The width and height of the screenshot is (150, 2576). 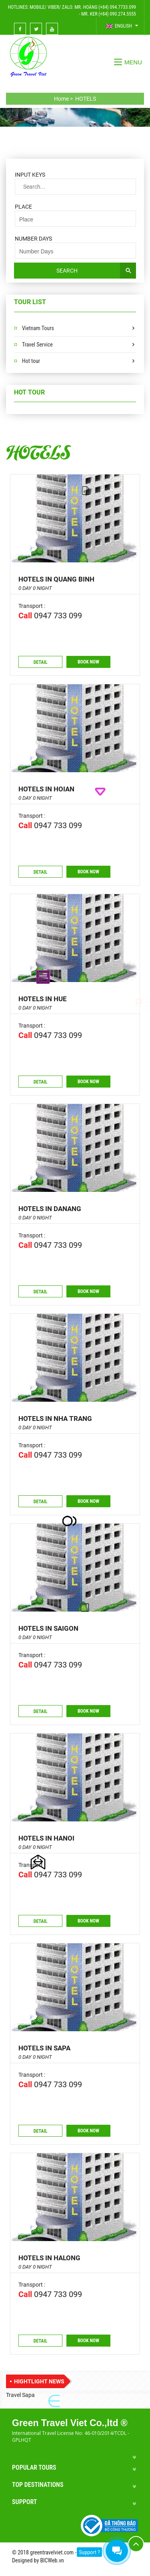 What do you see at coordinates (85, 1608) in the screenshot?
I see `toggle the menubar visibility` at bounding box center [85, 1608].